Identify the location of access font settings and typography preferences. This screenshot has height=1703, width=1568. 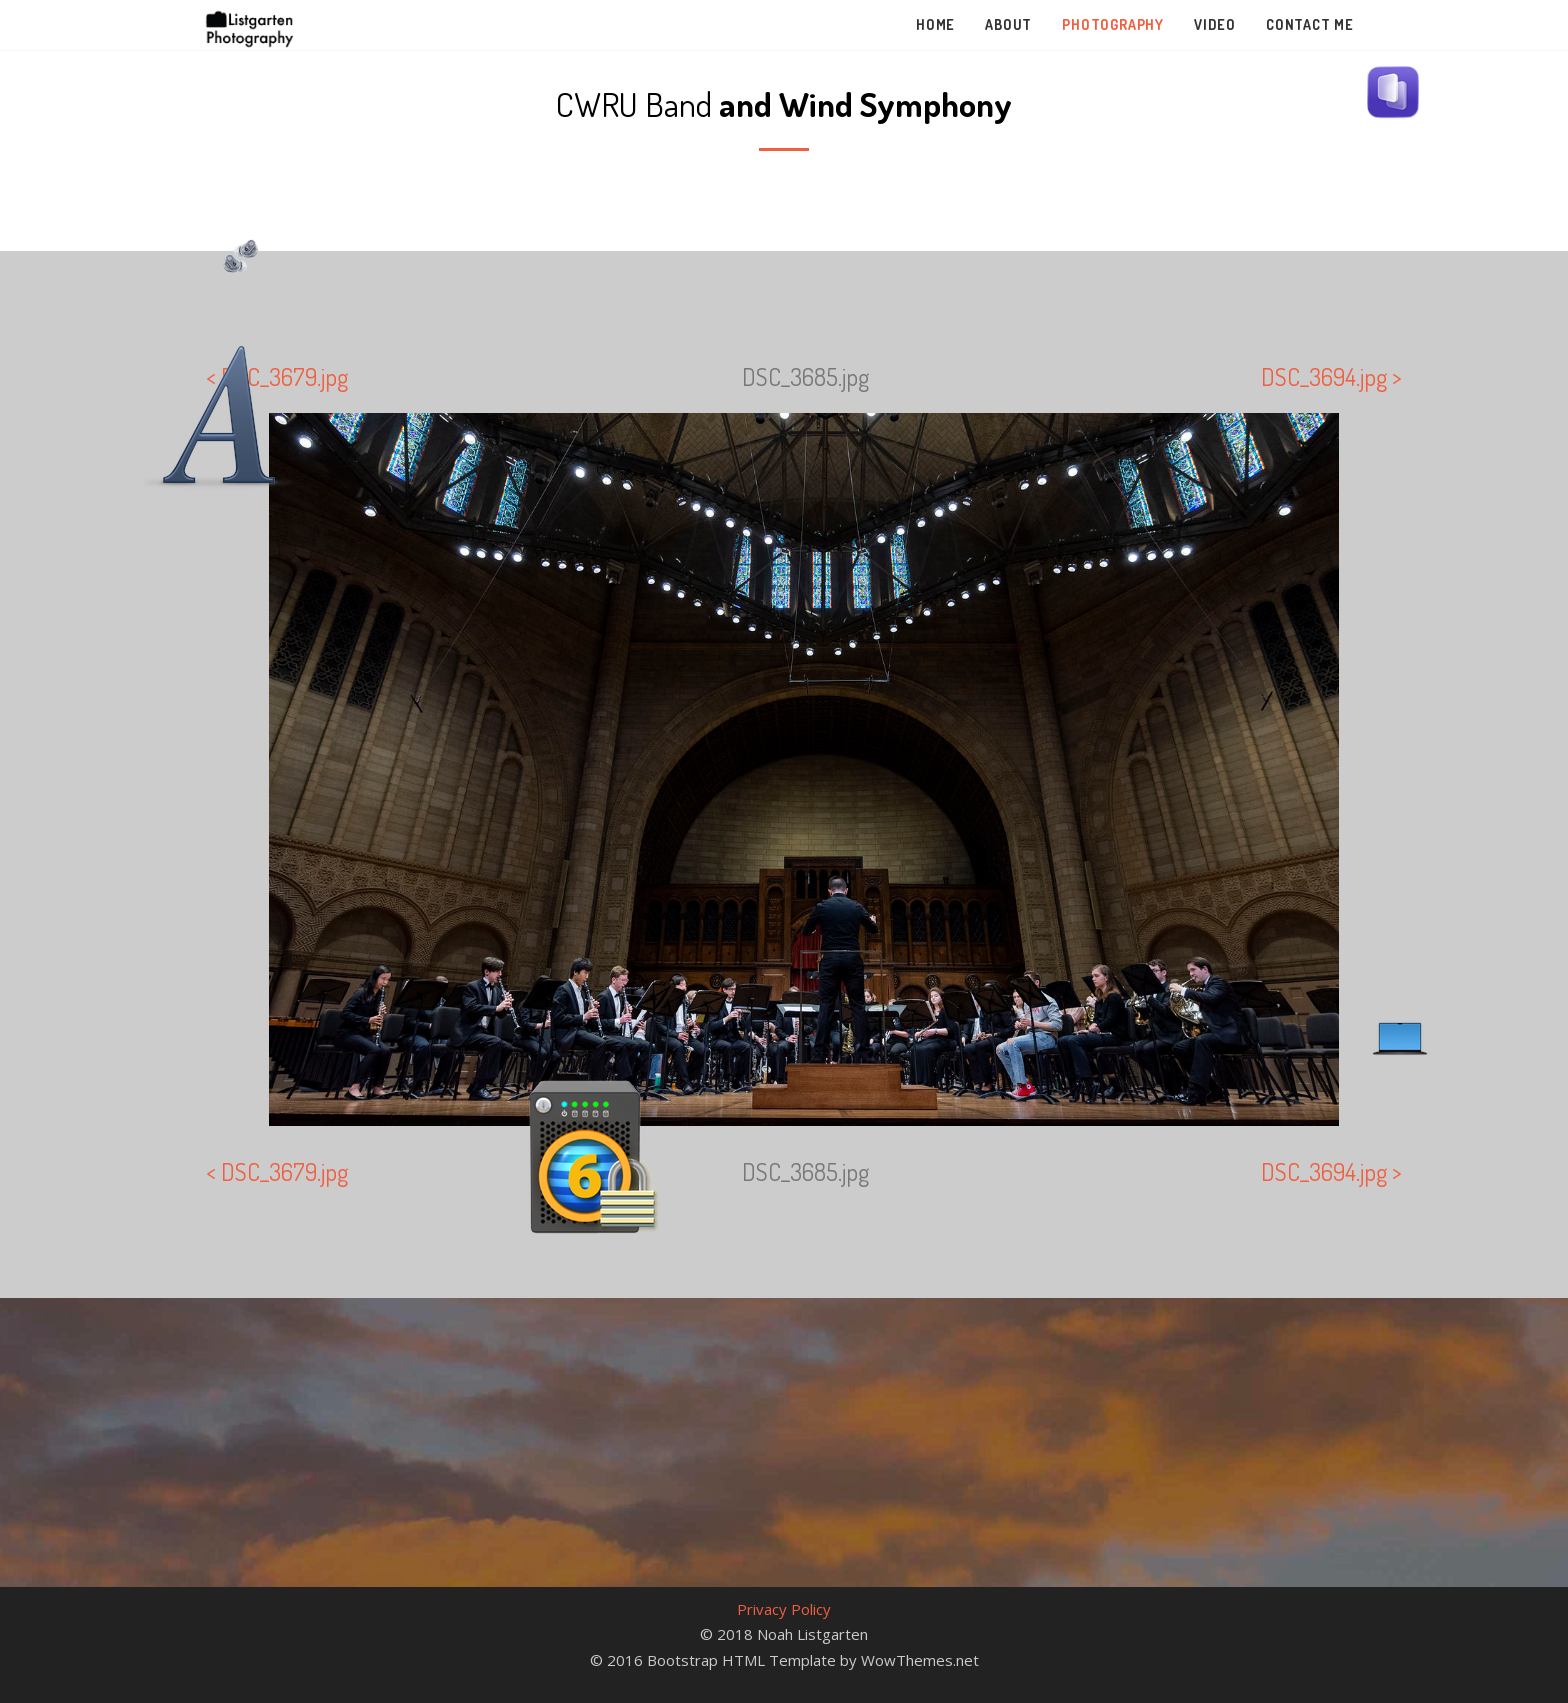
(216, 411).